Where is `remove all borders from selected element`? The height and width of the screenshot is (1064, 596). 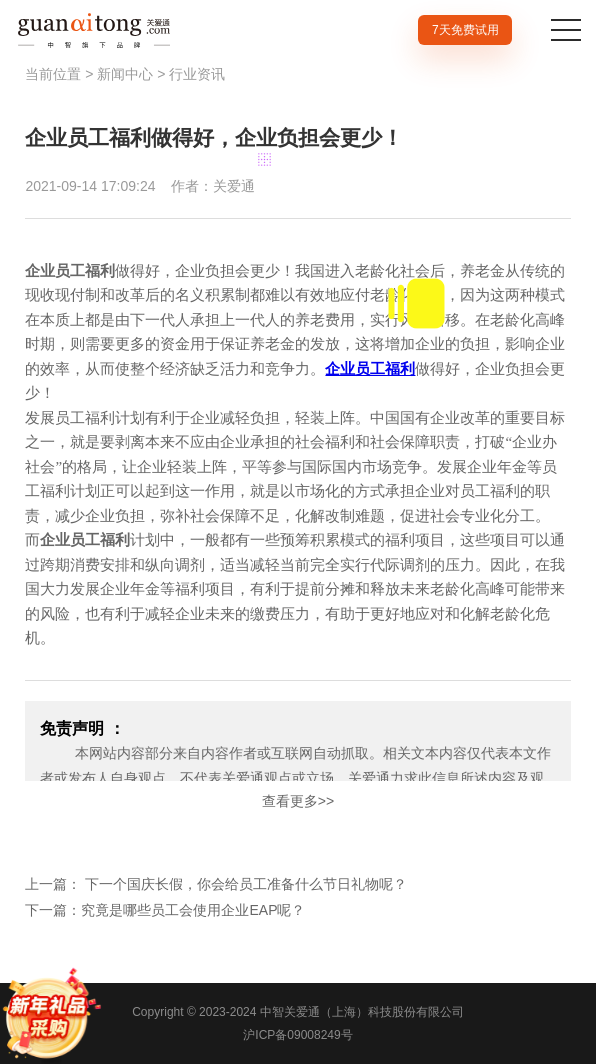
remove all borders from selected element is located at coordinates (264, 159).